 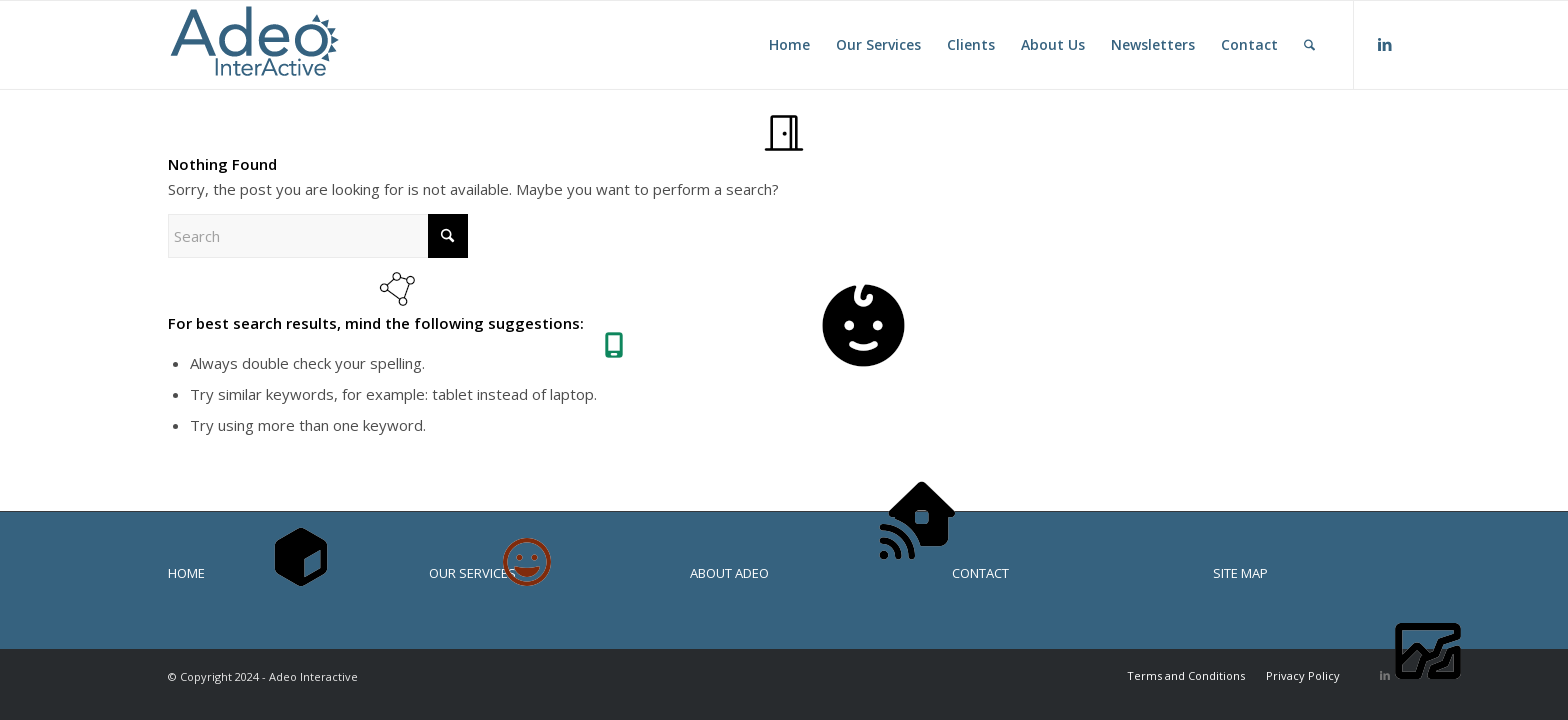 What do you see at coordinates (301, 557) in the screenshot?
I see `view 3D model or object` at bounding box center [301, 557].